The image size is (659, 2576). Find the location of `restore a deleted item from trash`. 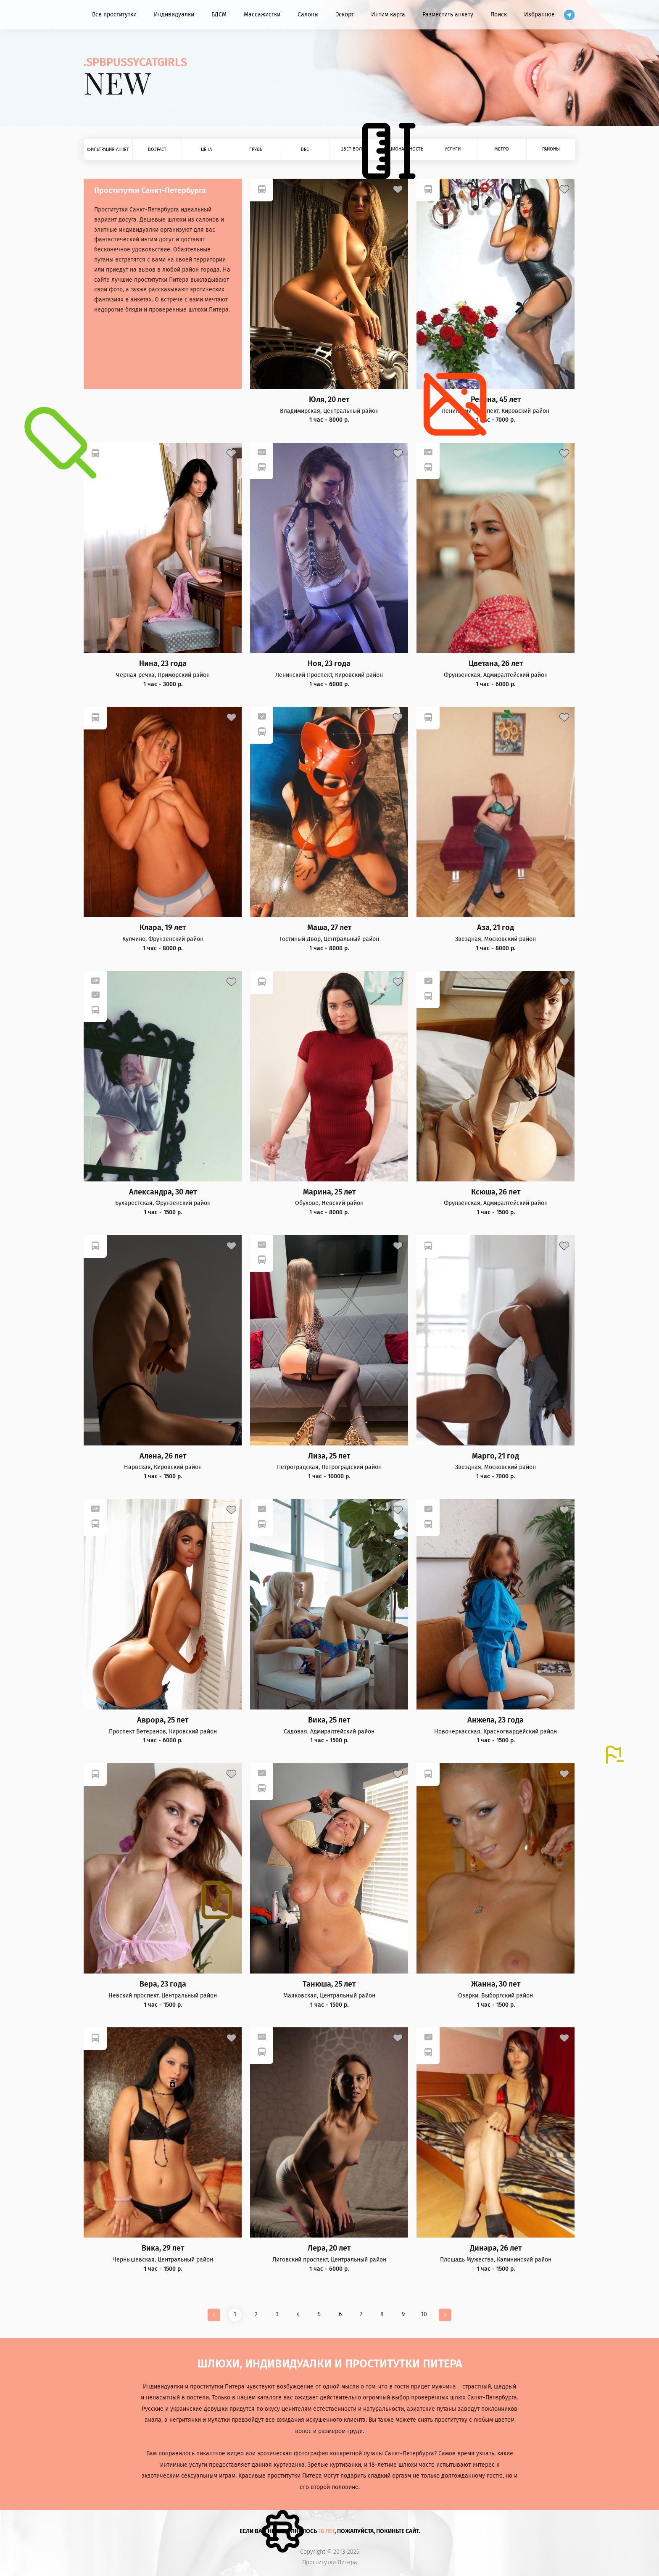

restore a deleted item from trash is located at coordinates (172, 2084).